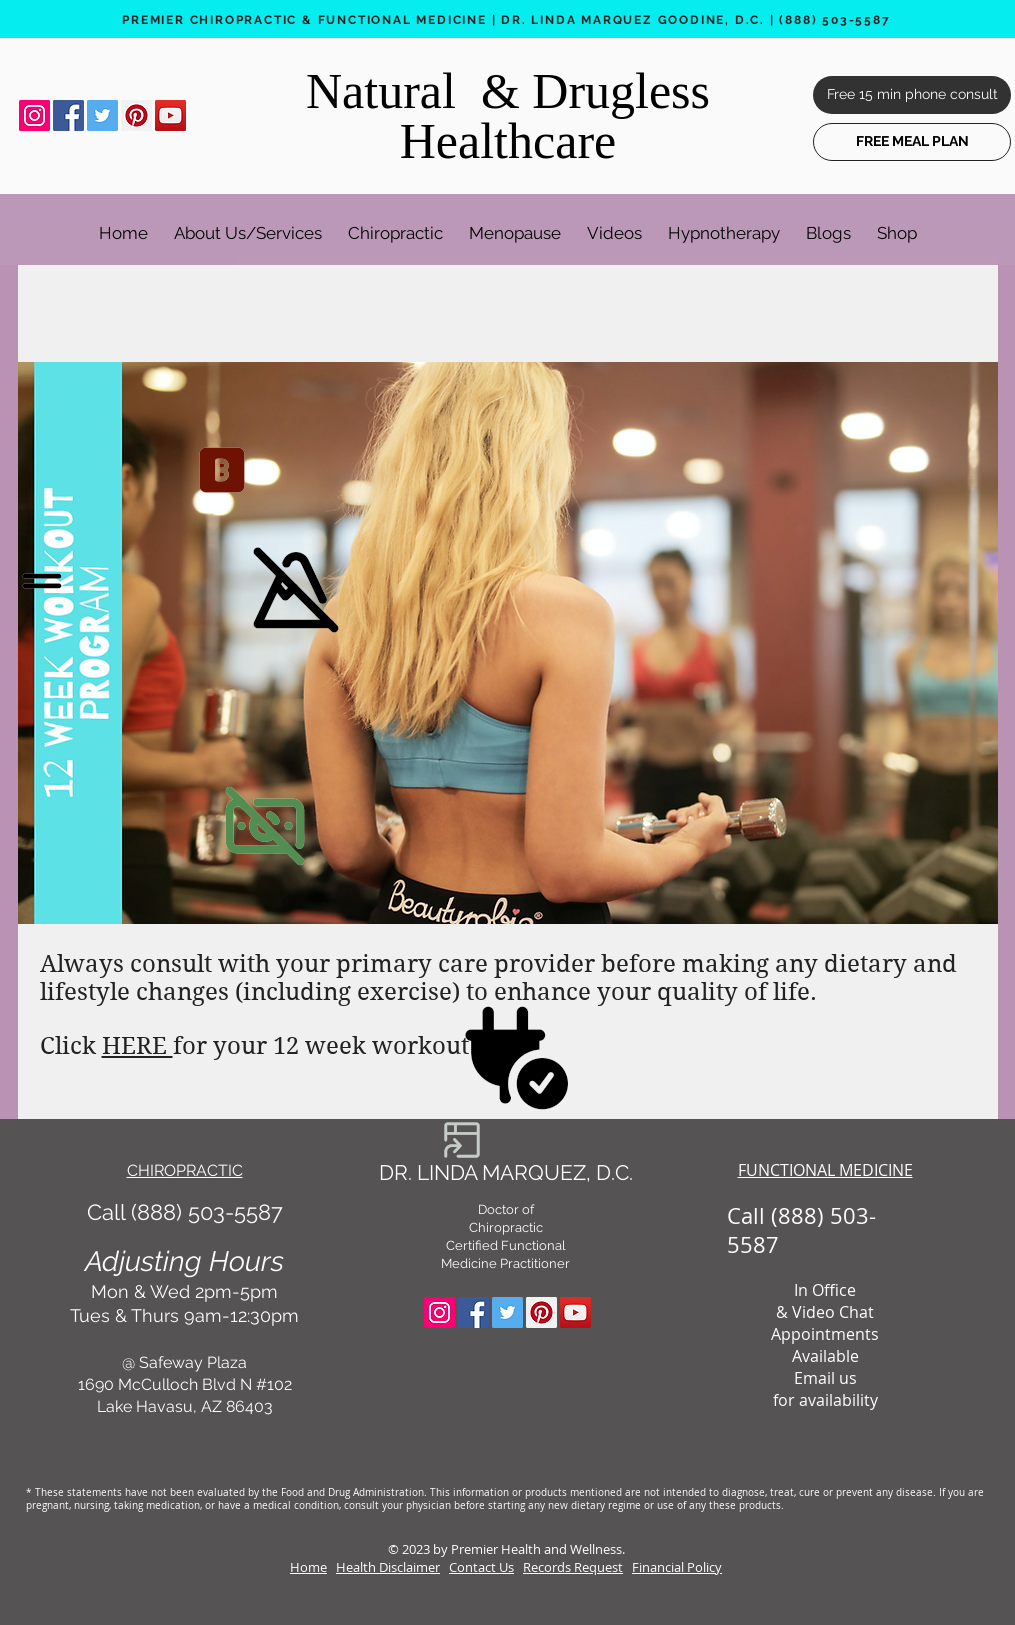 The height and width of the screenshot is (1625, 1015). What do you see at coordinates (511, 1058) in the screenshot?
I see `indicates successful connection or power status` at bounding box center [511, 1058].